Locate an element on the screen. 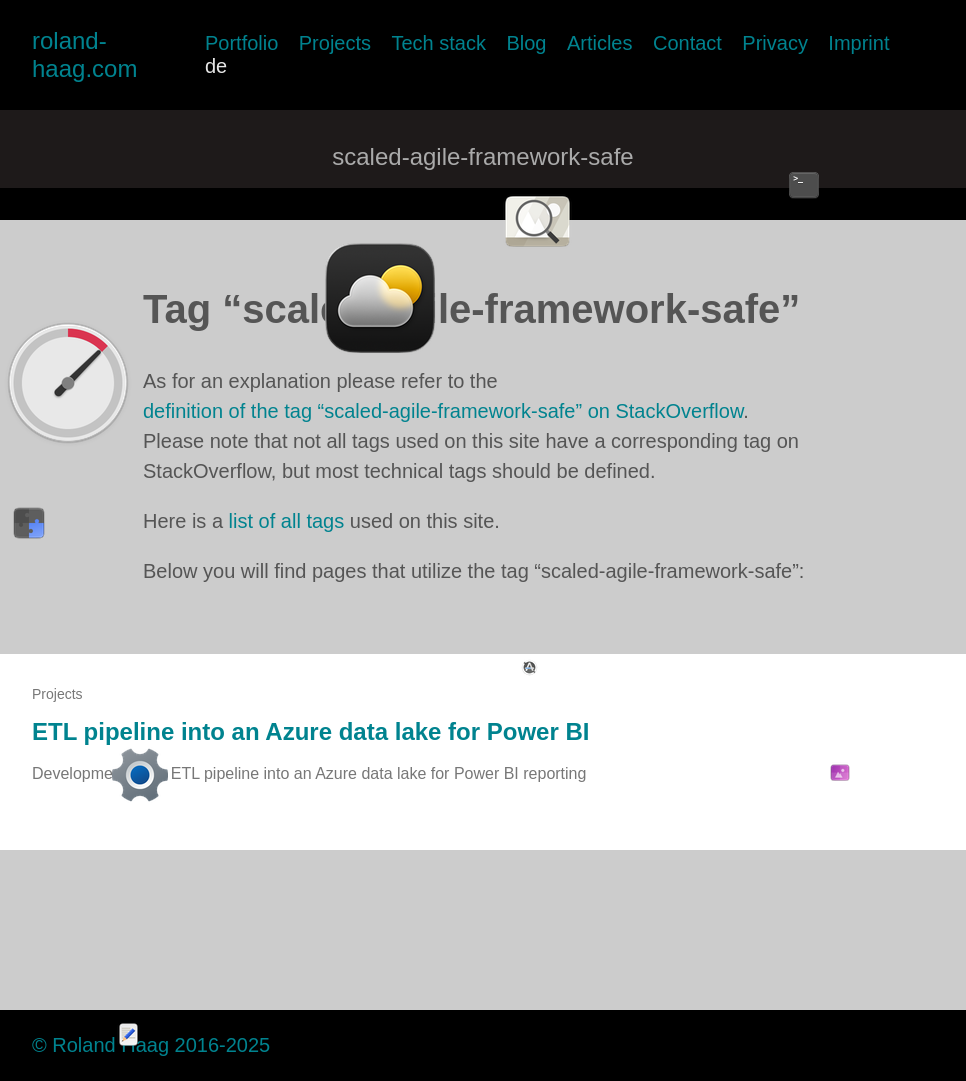 The width and height of the screenshot is (966, 1081). open the weather app is located at coordinates (380, 298).